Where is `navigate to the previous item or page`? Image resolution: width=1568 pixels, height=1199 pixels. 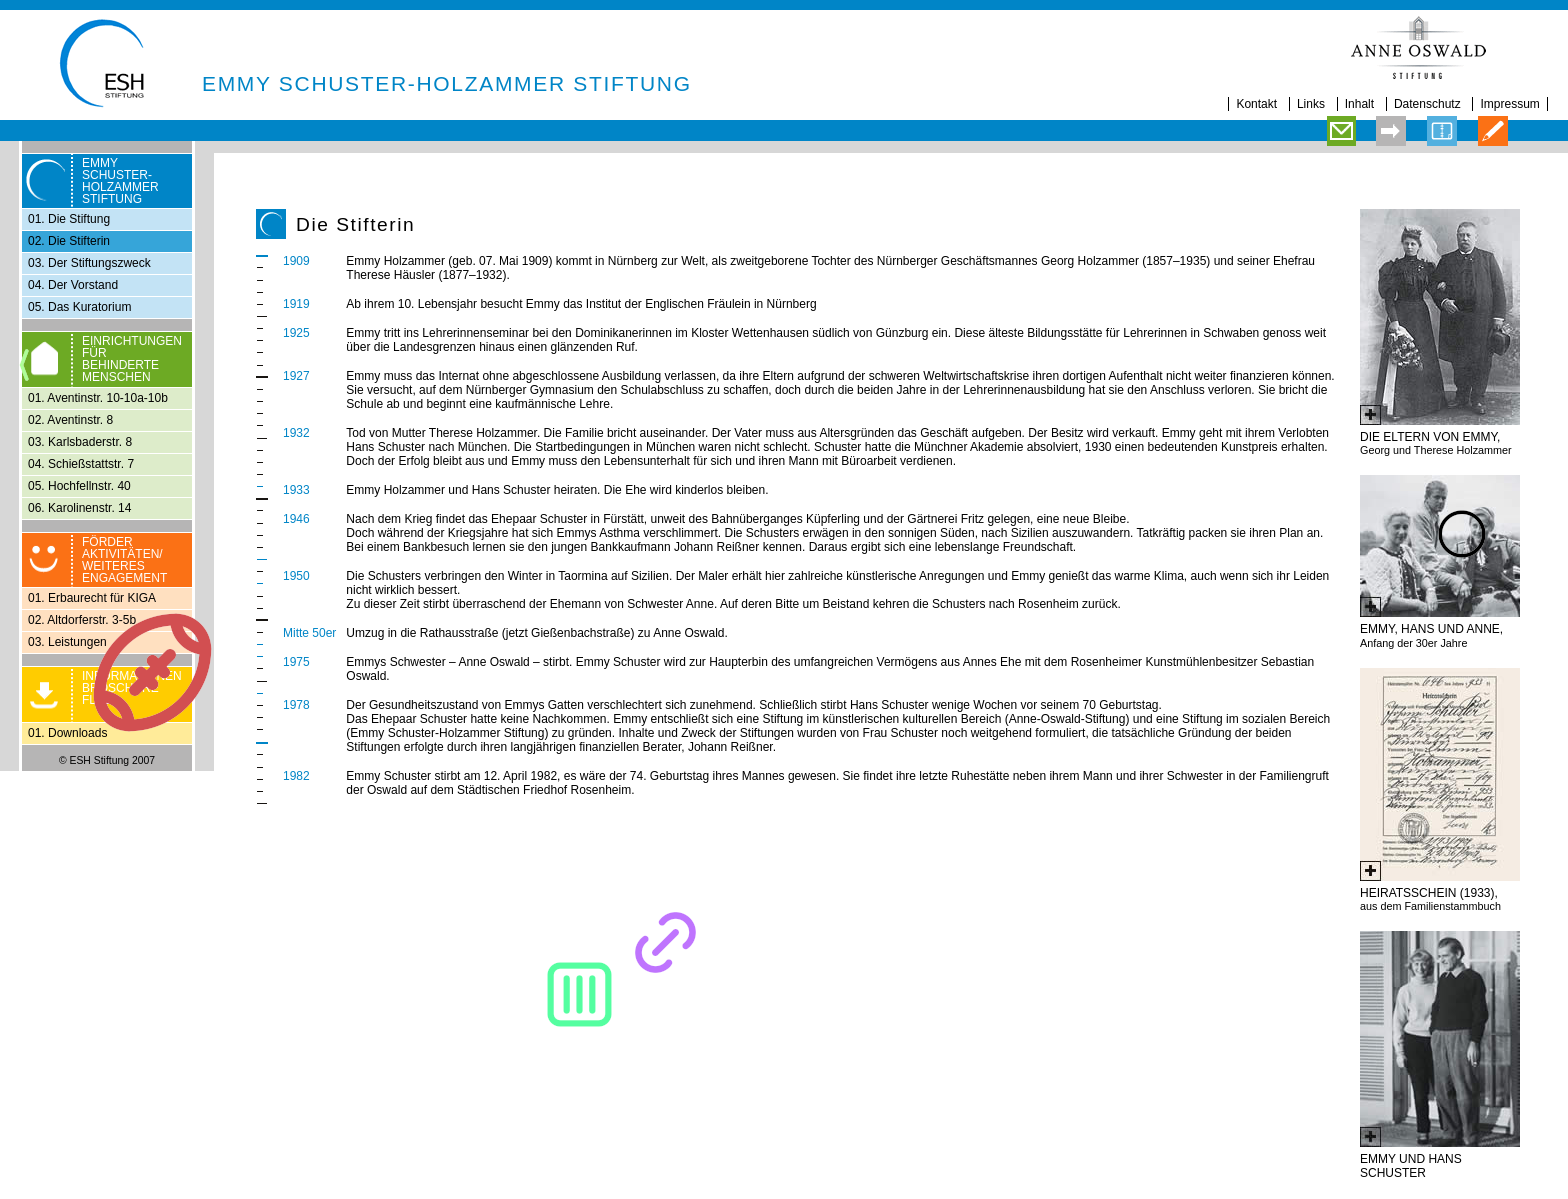
navigate to the previous item or page is located at coordinates (25, 365).